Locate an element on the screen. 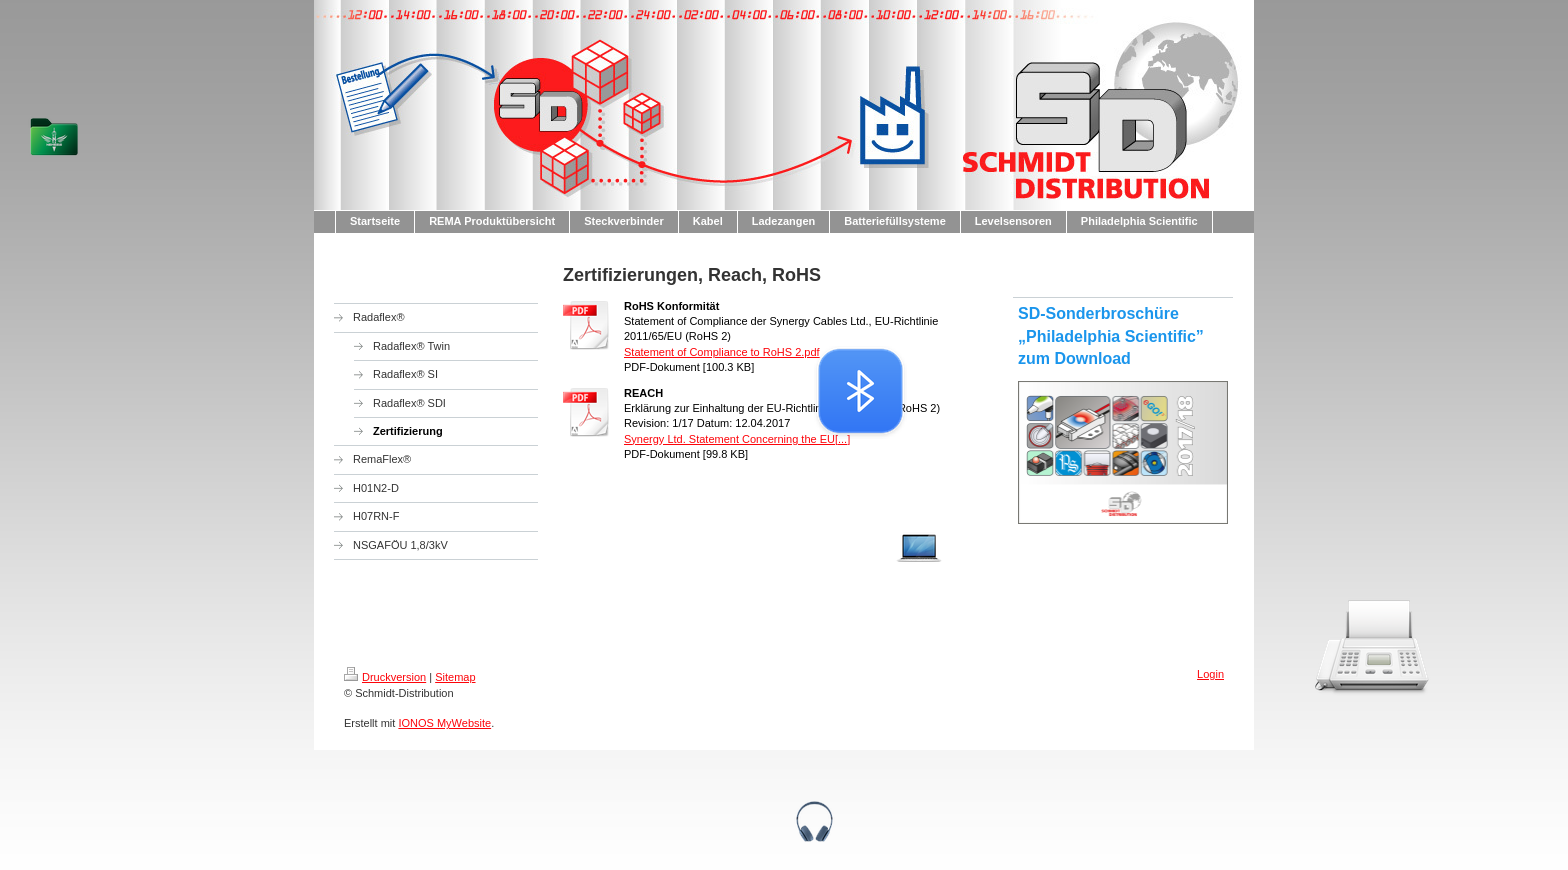  open bluetooth settings is located at coordinates (860, 392).